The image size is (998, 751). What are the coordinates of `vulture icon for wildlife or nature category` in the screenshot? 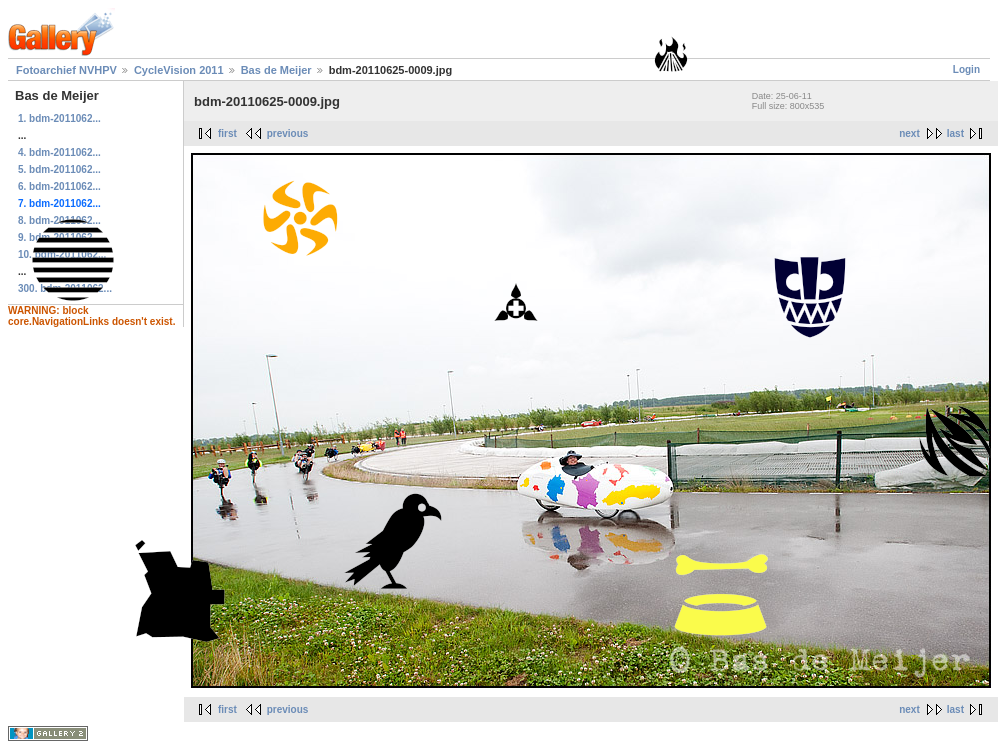 It's located at (393, 540).